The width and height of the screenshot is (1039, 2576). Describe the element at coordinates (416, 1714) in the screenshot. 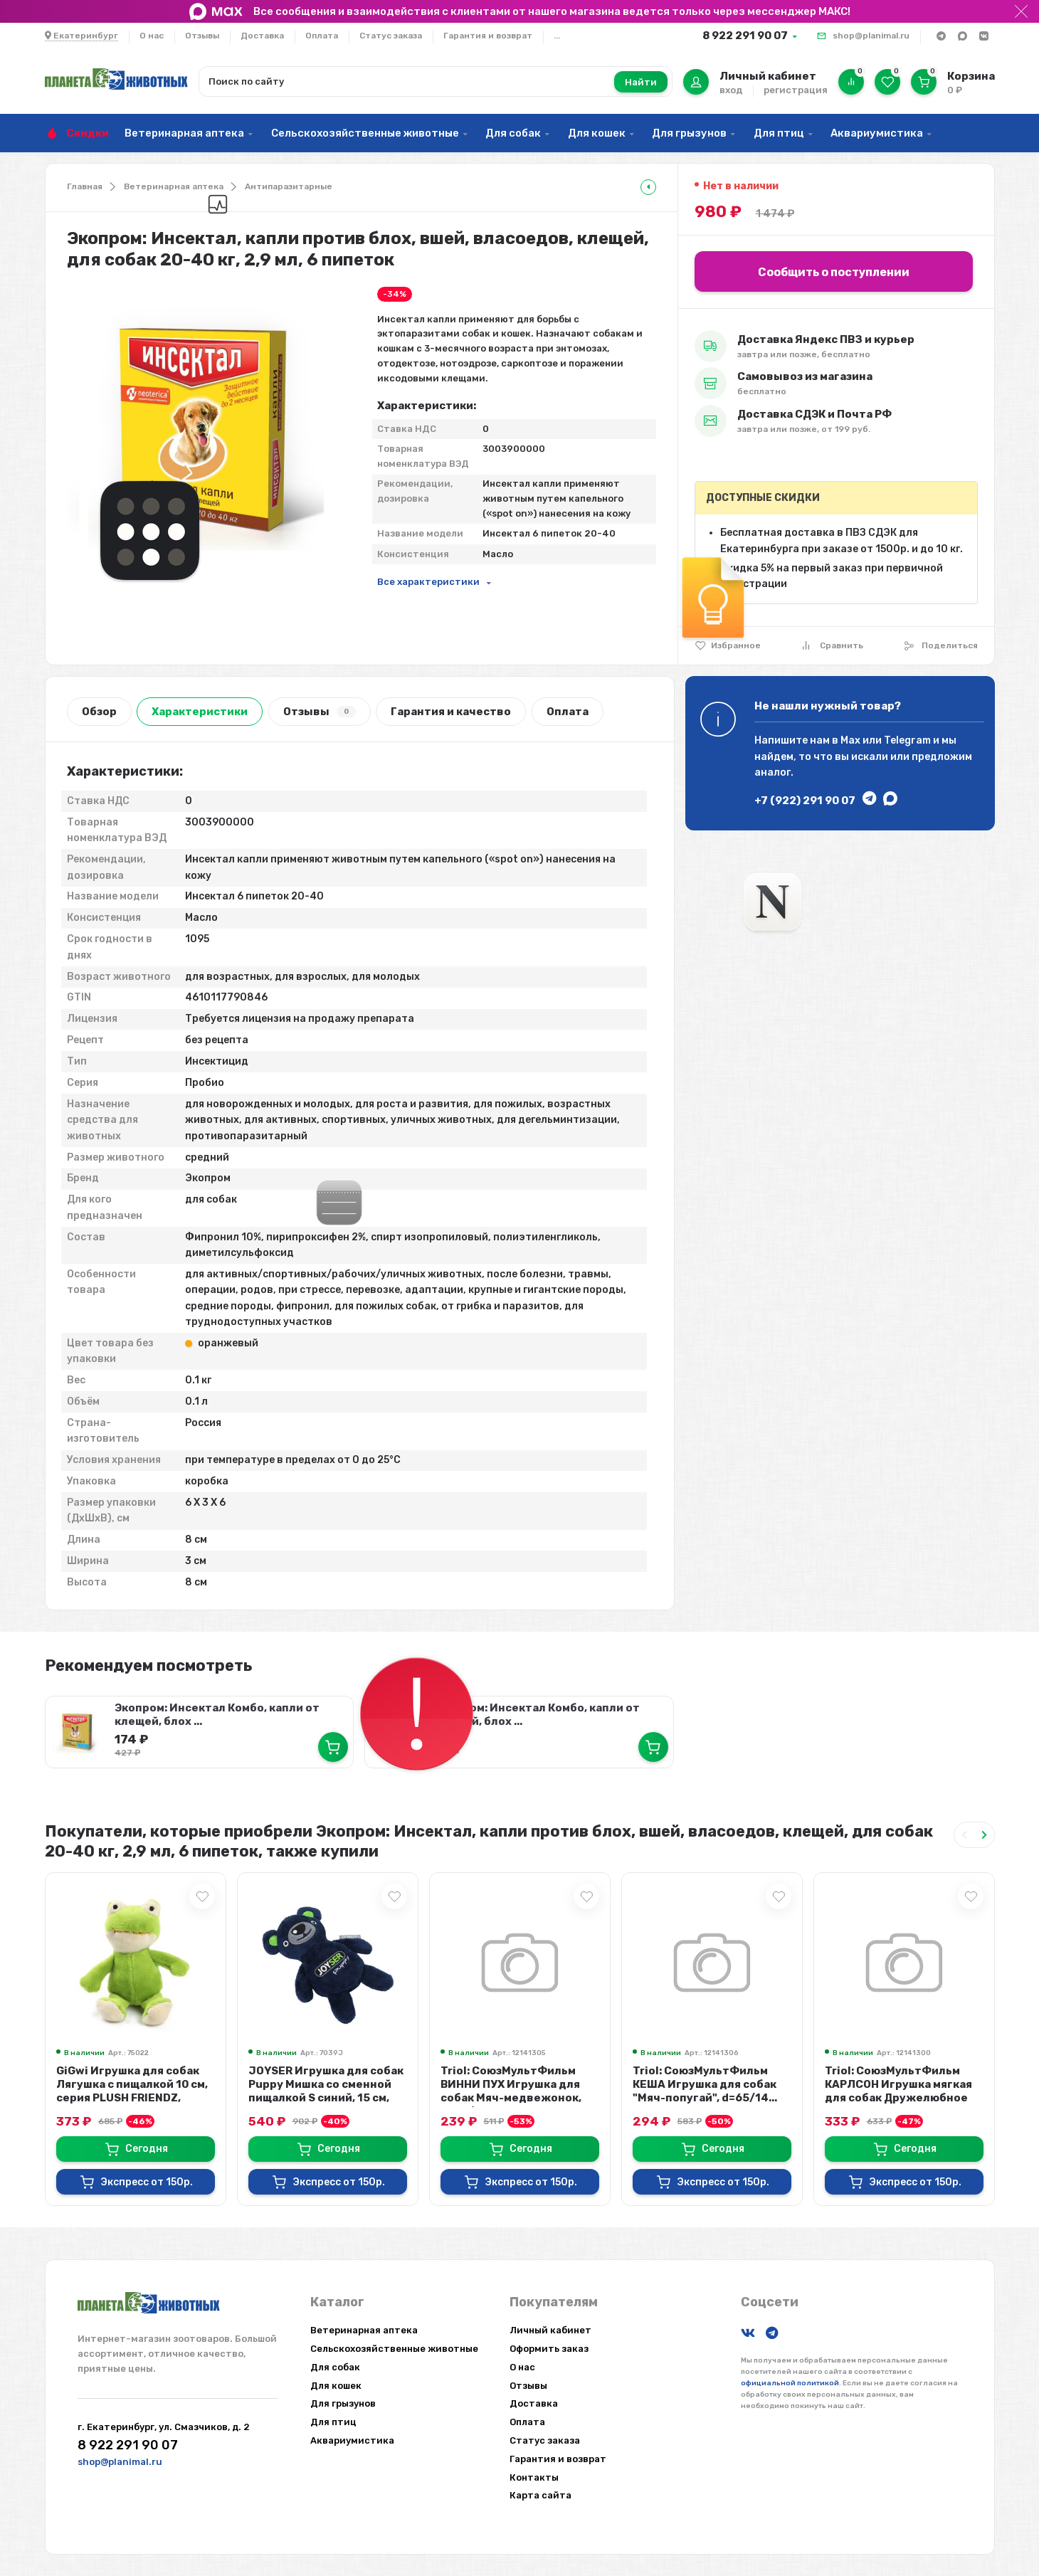

I see `indicates an application error or crash` at that location.